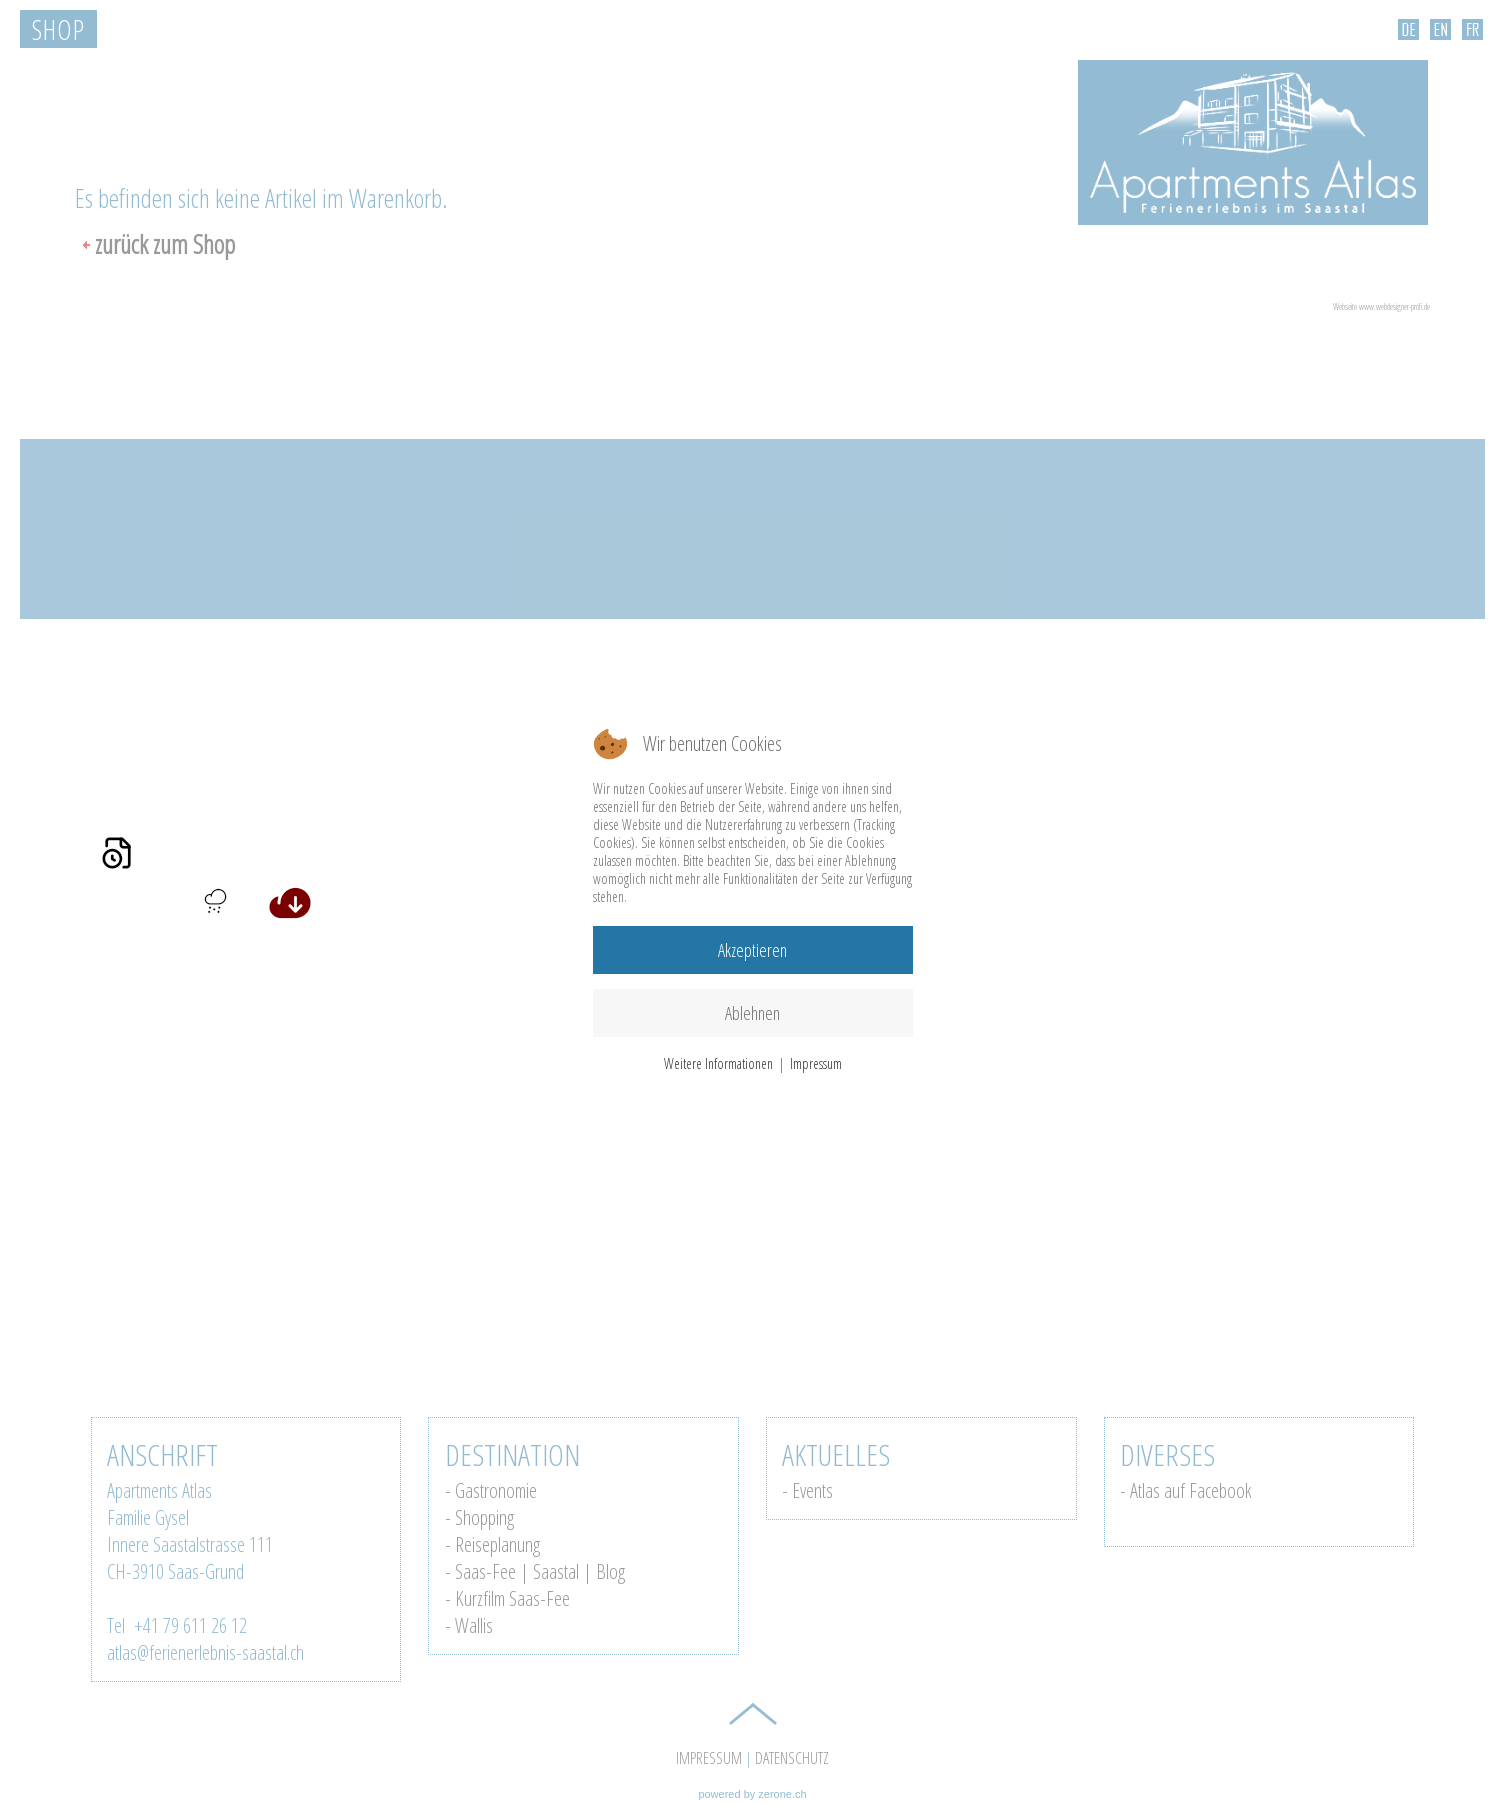 This screenshot has height=1804, width=1505. What do you see at coordinates (215, 900) in the screenshot?
I see `indicates snowy weather conditions` at bounding box center [215, 900].